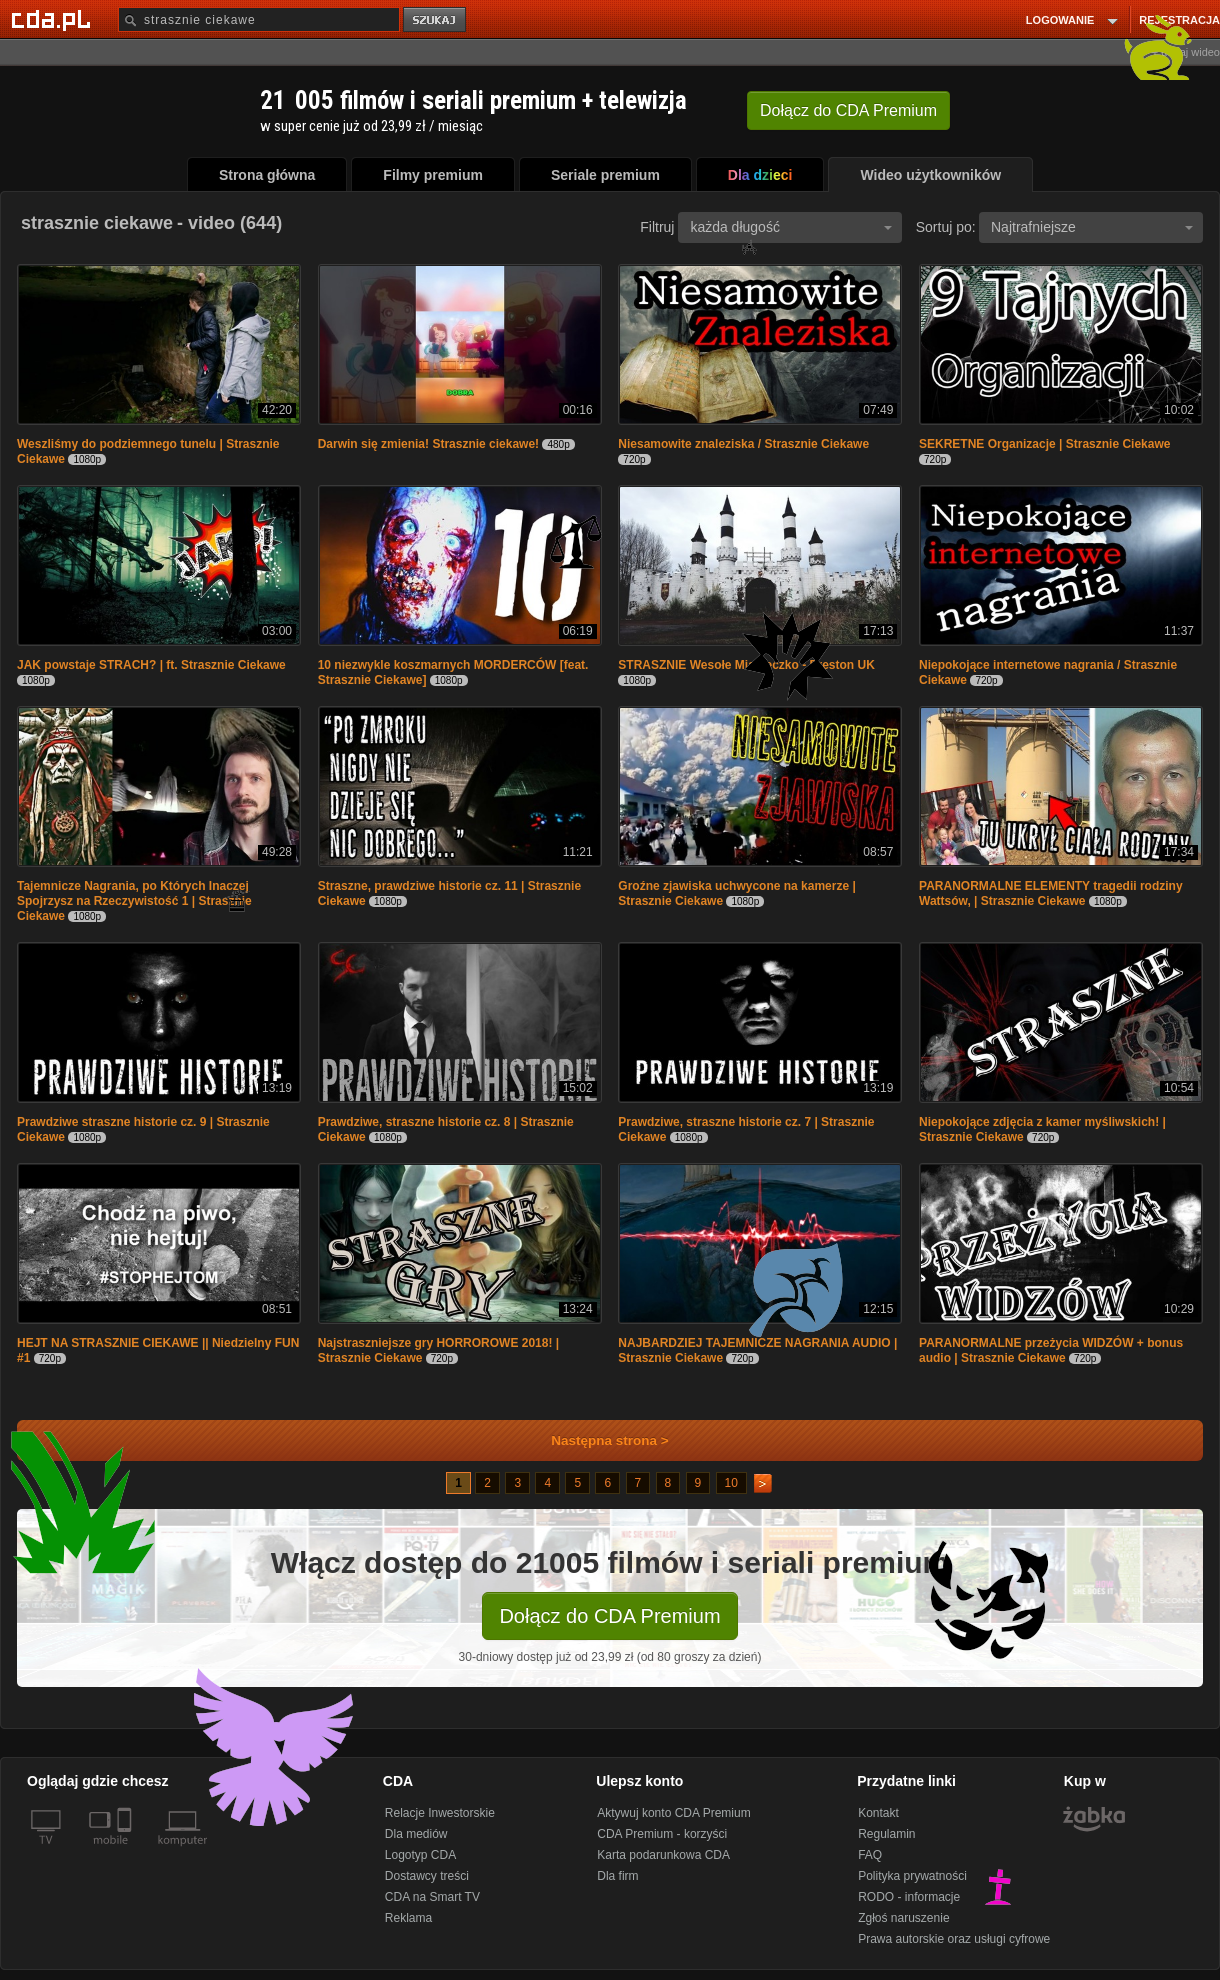 This screenshot has width=1220, height=1980. What do you see at coordinates (1158, 48) in the screenshot?
I see `indicates rabbit or bunny-related content` at bounding box center [1158, 48].